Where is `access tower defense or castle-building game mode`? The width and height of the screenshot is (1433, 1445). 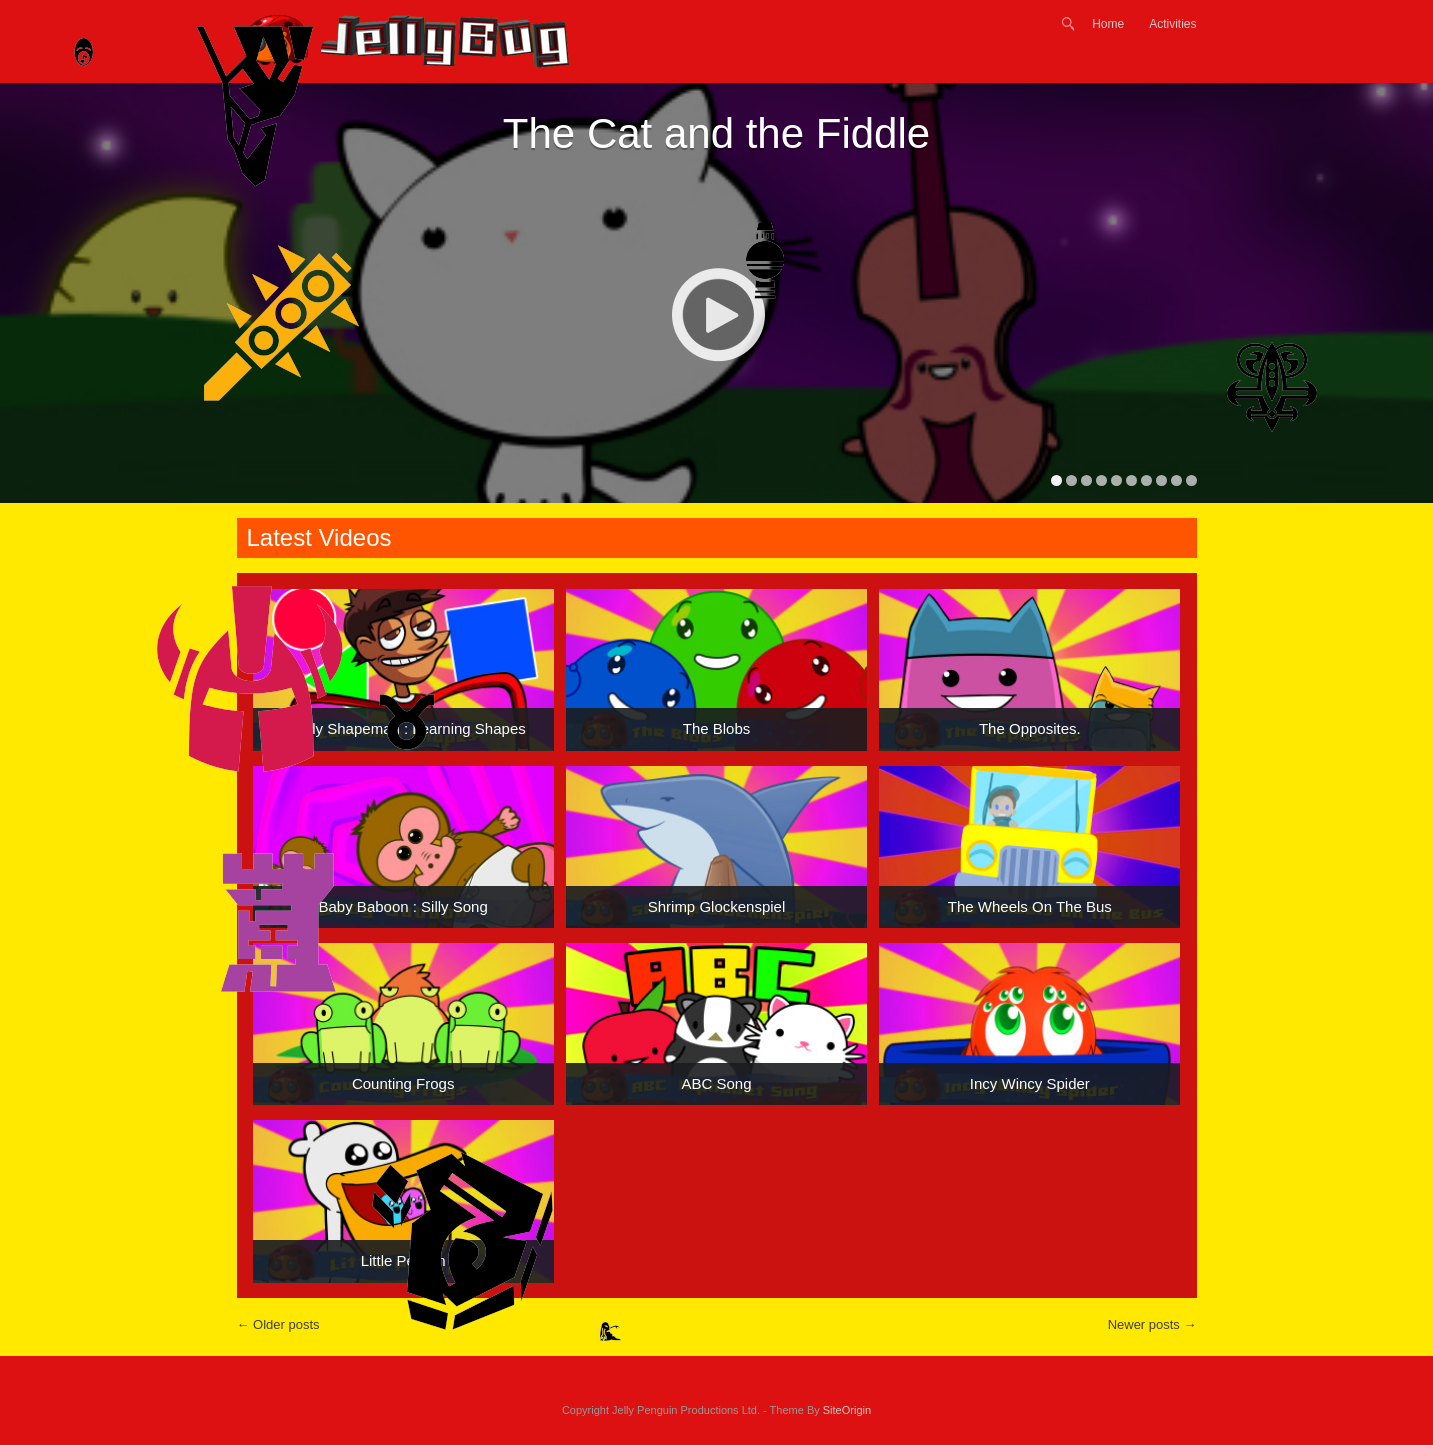
access tower defense or castle-building game mode is located at coordinates (277, 922).